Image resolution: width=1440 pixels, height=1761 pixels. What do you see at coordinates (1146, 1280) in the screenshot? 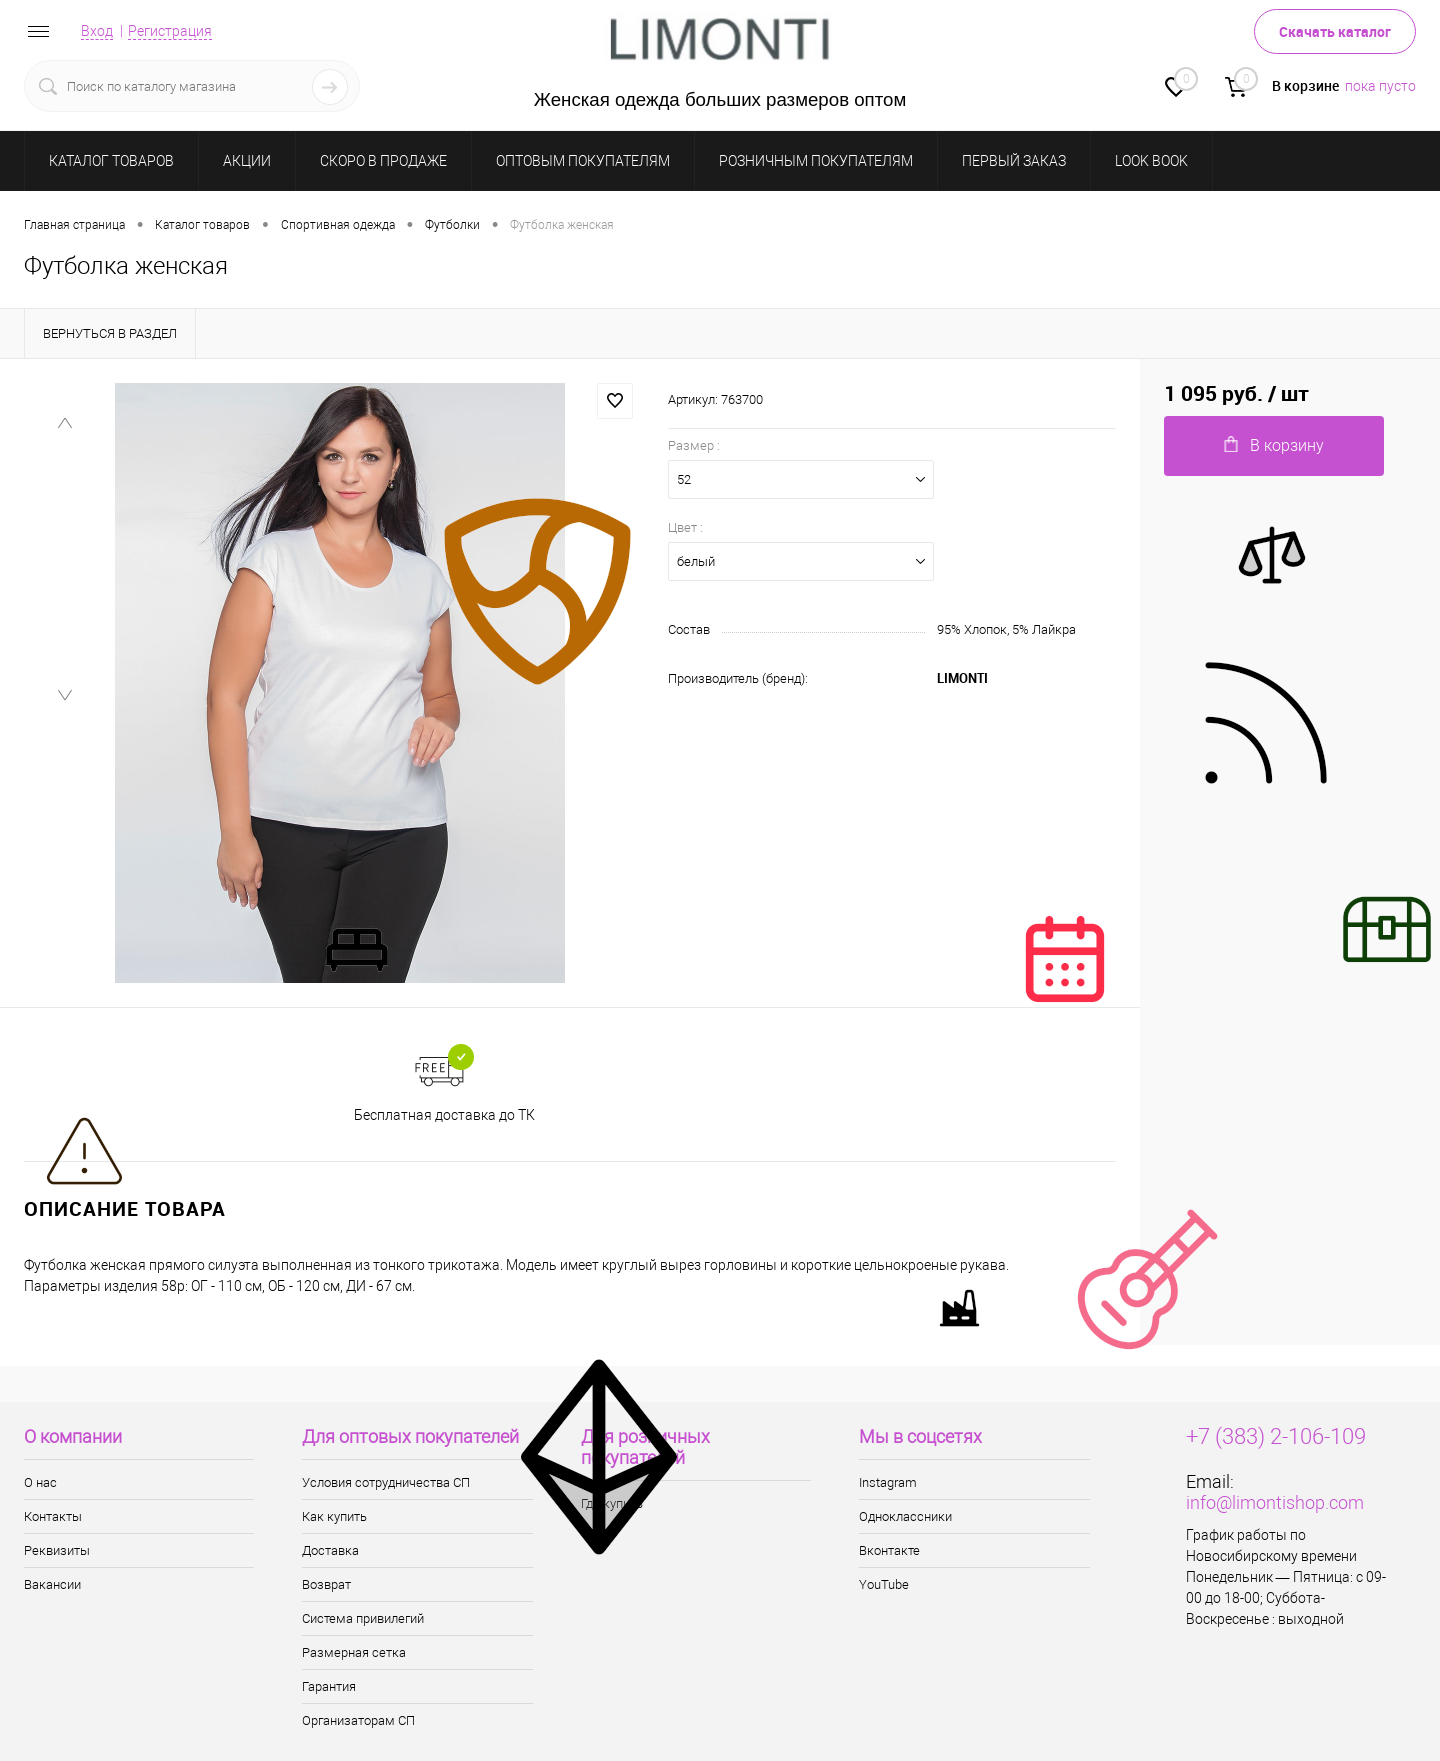
I see `access music or audio settings` at bounding box center [1146, 1280].